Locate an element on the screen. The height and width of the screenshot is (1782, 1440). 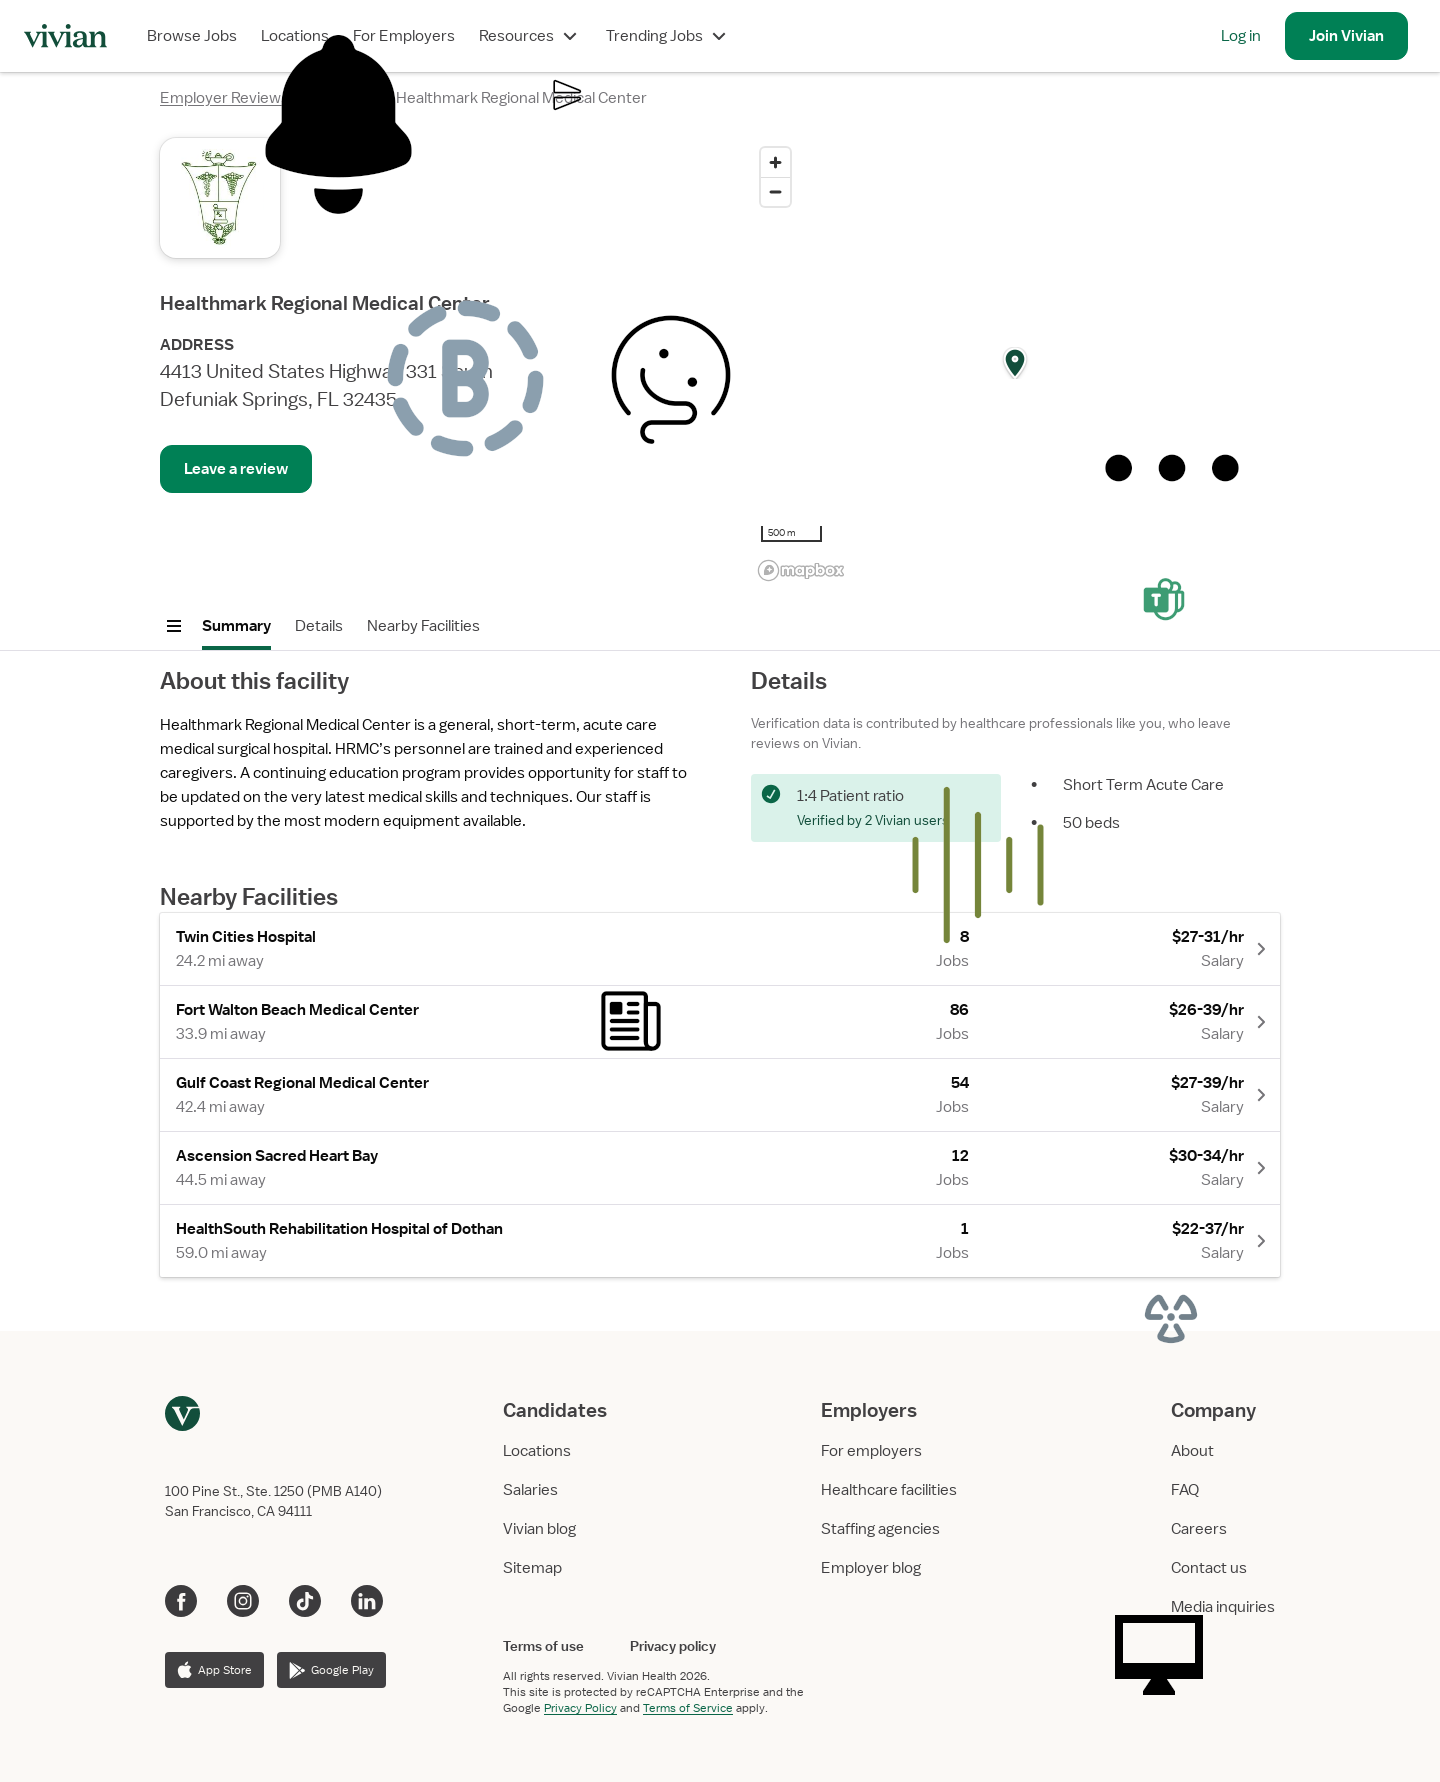
view news or articles is located at coordinates (631, 1021).